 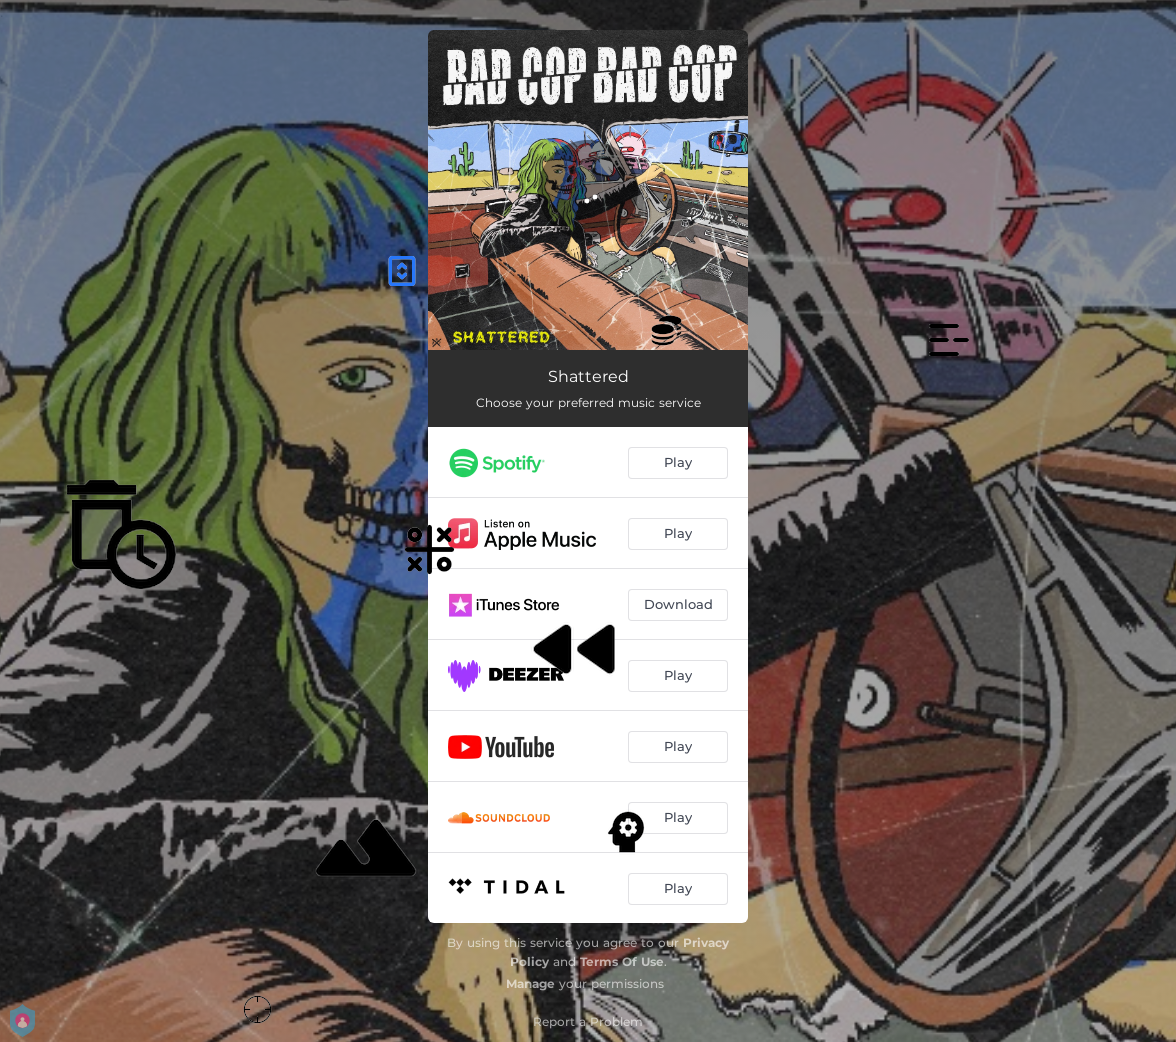 What do you see at coordinates (257, 1009) in the screenshot?
I see `center map on current location` at bounding box center [257, 1009].